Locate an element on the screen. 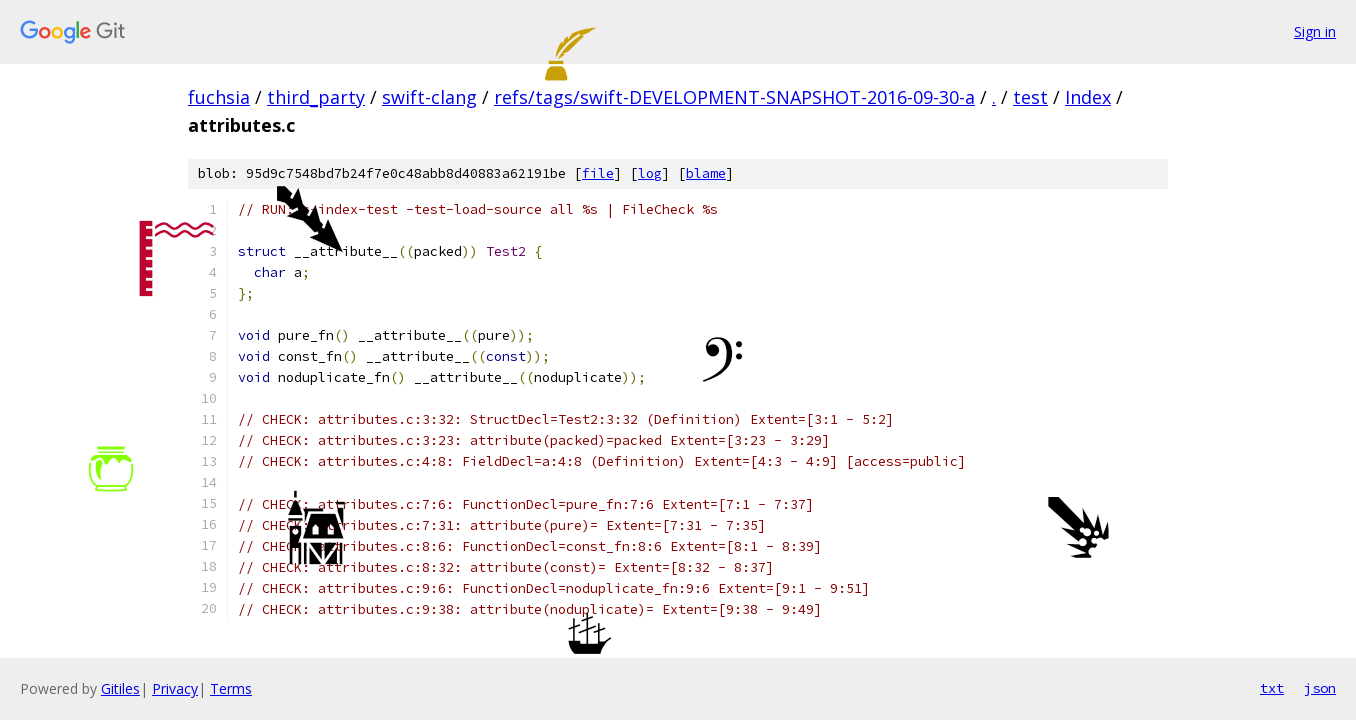 The height and width of the screenshot is (720, 1356). indicates bass clef or low-range musical notation is located at coordinates (722, 359).